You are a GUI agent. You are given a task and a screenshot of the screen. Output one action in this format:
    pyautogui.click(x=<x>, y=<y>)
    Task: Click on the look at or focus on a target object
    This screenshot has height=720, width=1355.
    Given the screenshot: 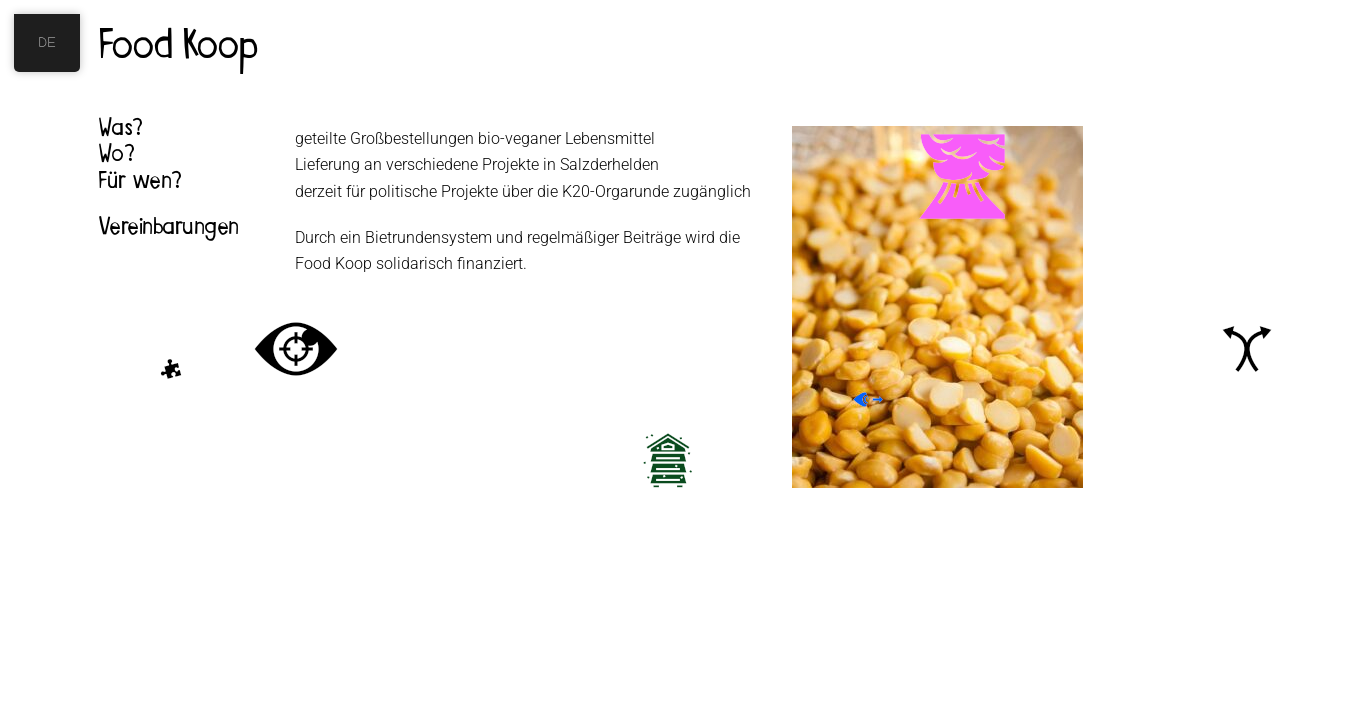 What is the action you would take?
    pyautogui.click(x=868, y=399)
    